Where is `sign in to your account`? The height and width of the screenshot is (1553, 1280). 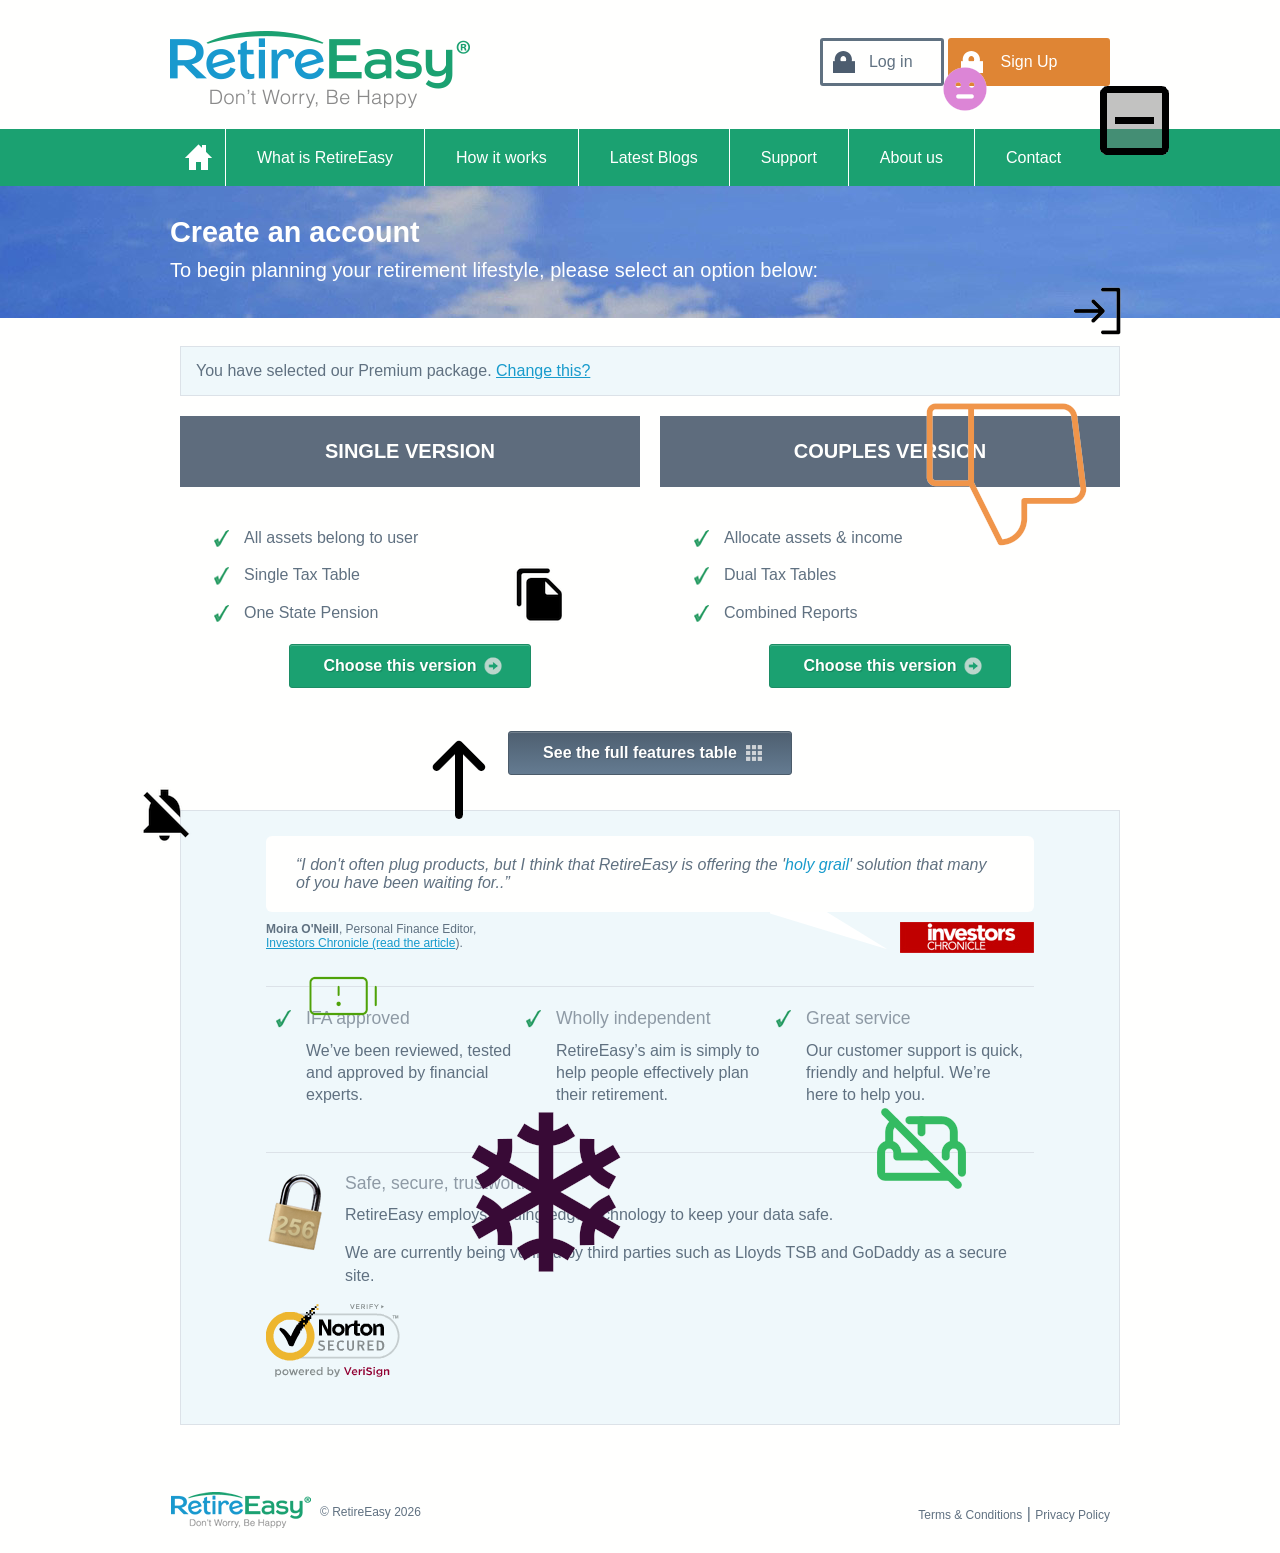
sign in to your account is located at coordinates (1101, 311).